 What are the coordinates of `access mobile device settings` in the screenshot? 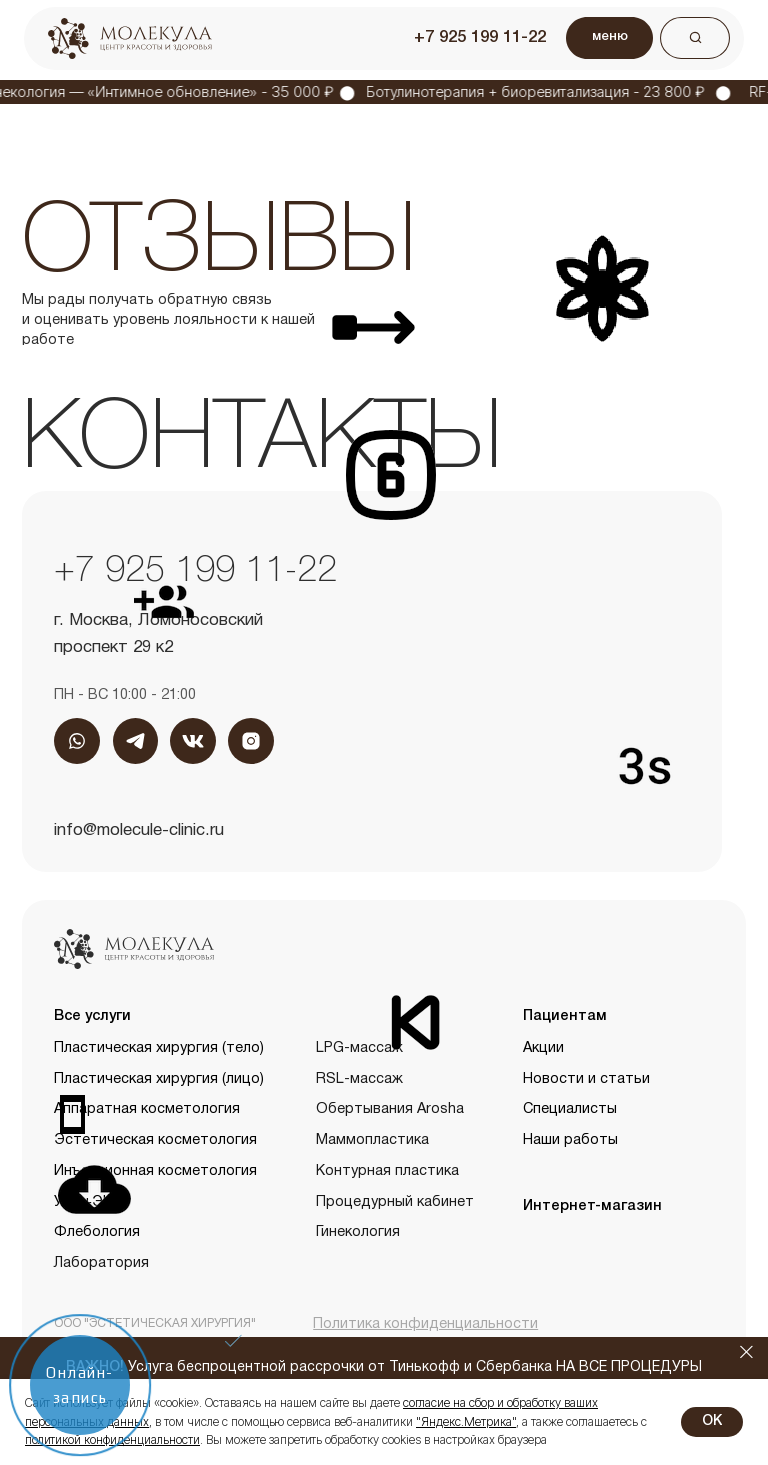 It's located at (72, 1114).